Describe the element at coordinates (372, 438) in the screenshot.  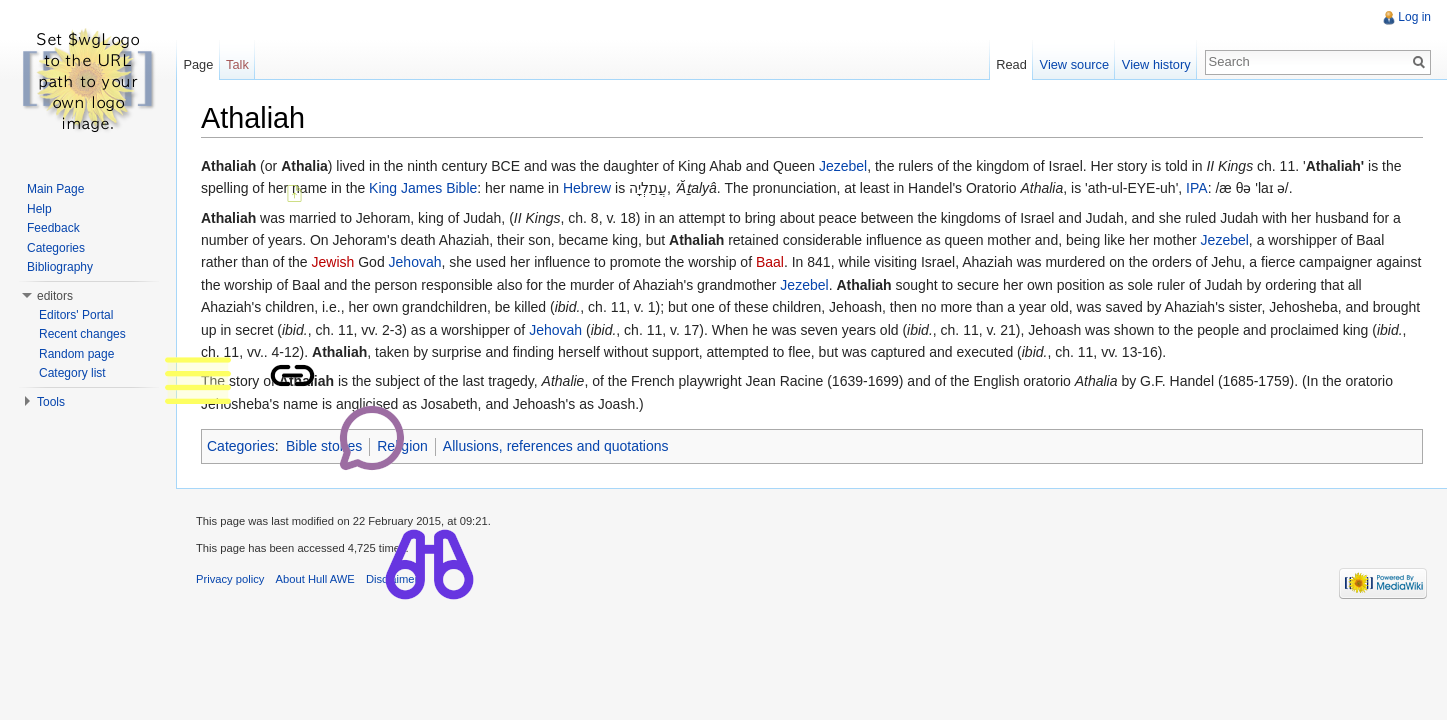
I see `open chat or messaging` at that location.